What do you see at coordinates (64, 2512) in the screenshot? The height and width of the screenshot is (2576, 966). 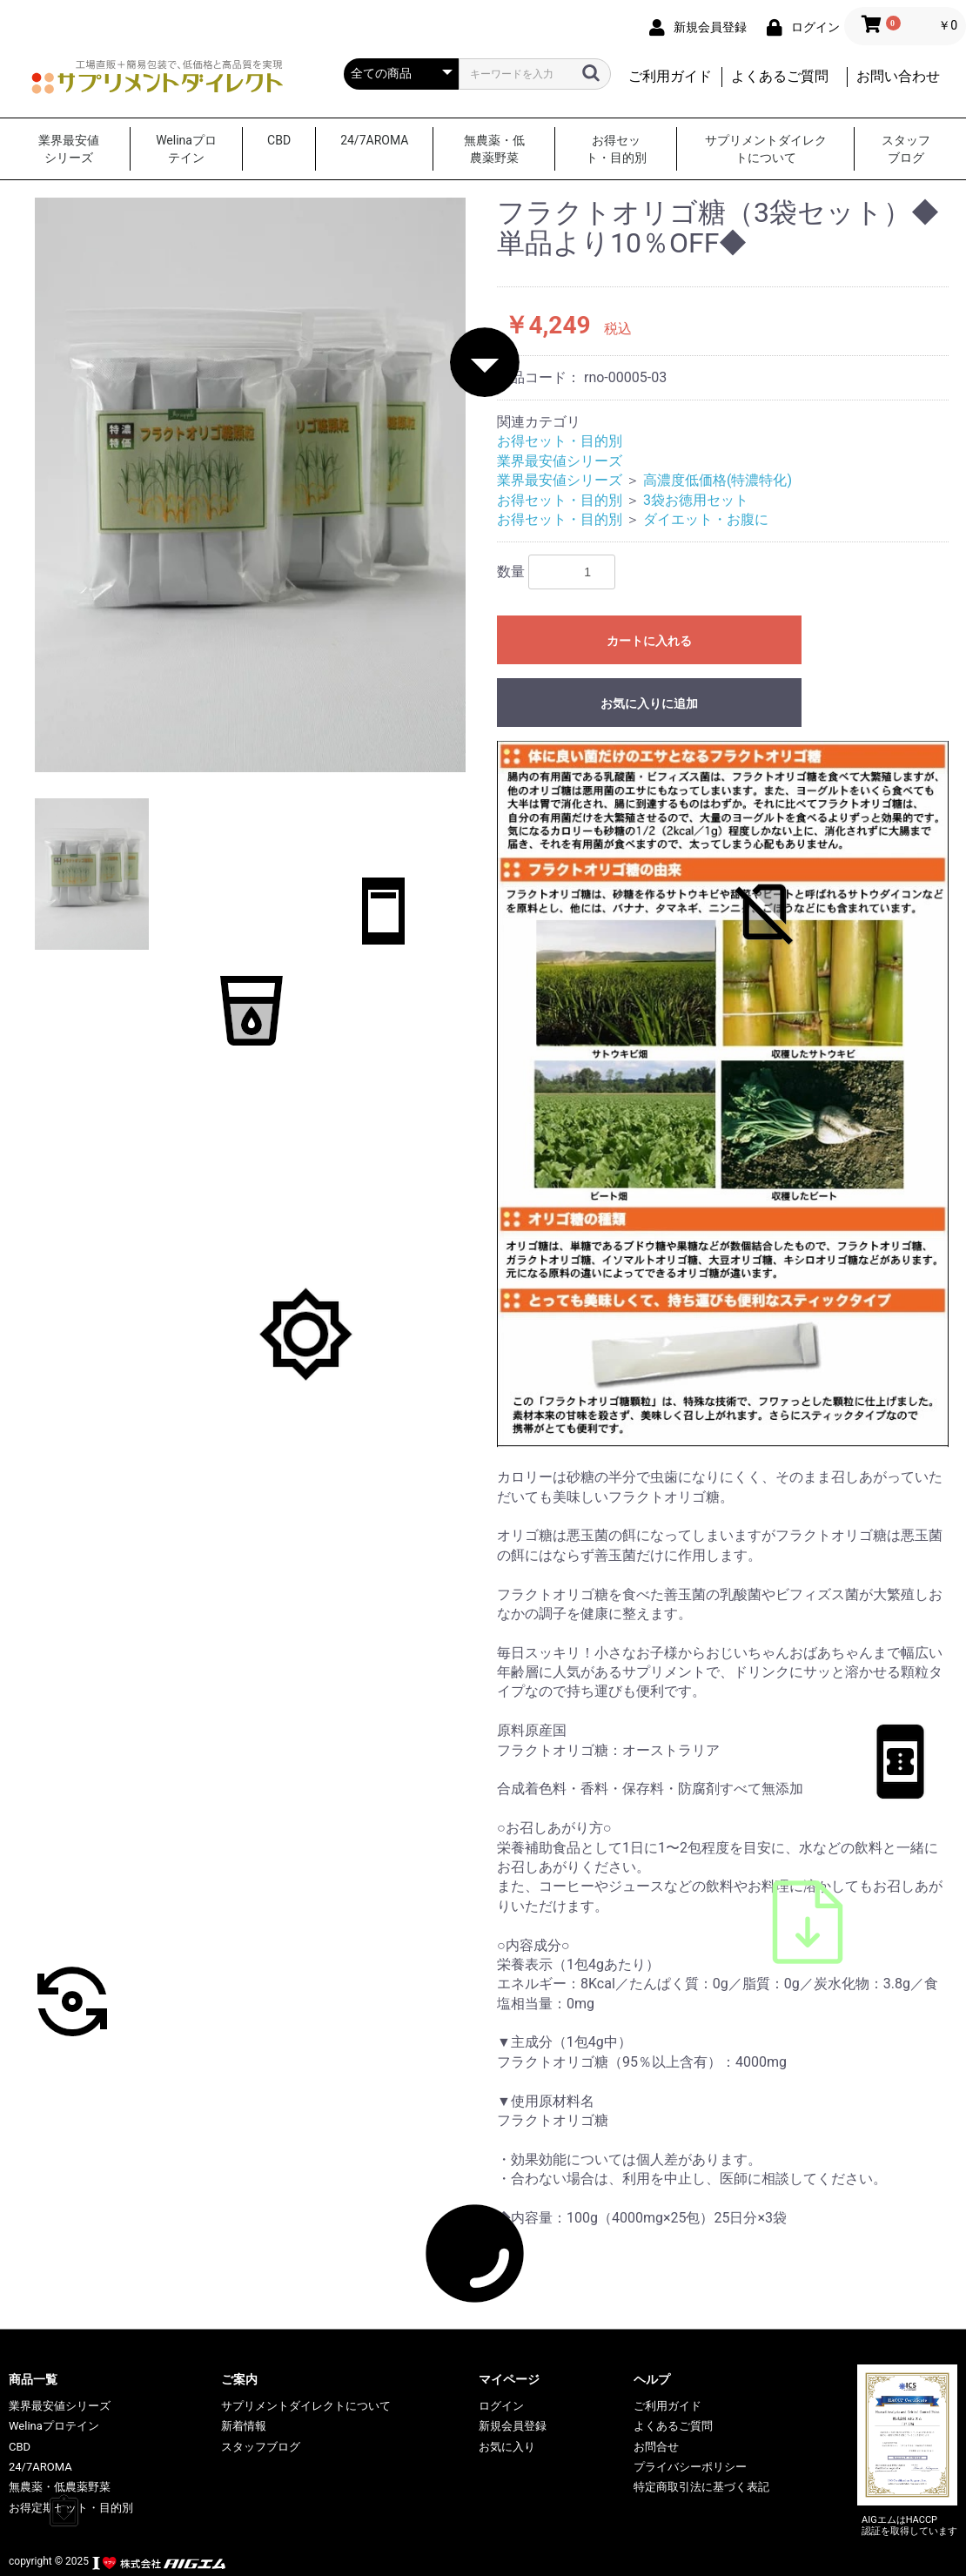 I see `download or receive an assignment` at bounding box center [64, 2512].